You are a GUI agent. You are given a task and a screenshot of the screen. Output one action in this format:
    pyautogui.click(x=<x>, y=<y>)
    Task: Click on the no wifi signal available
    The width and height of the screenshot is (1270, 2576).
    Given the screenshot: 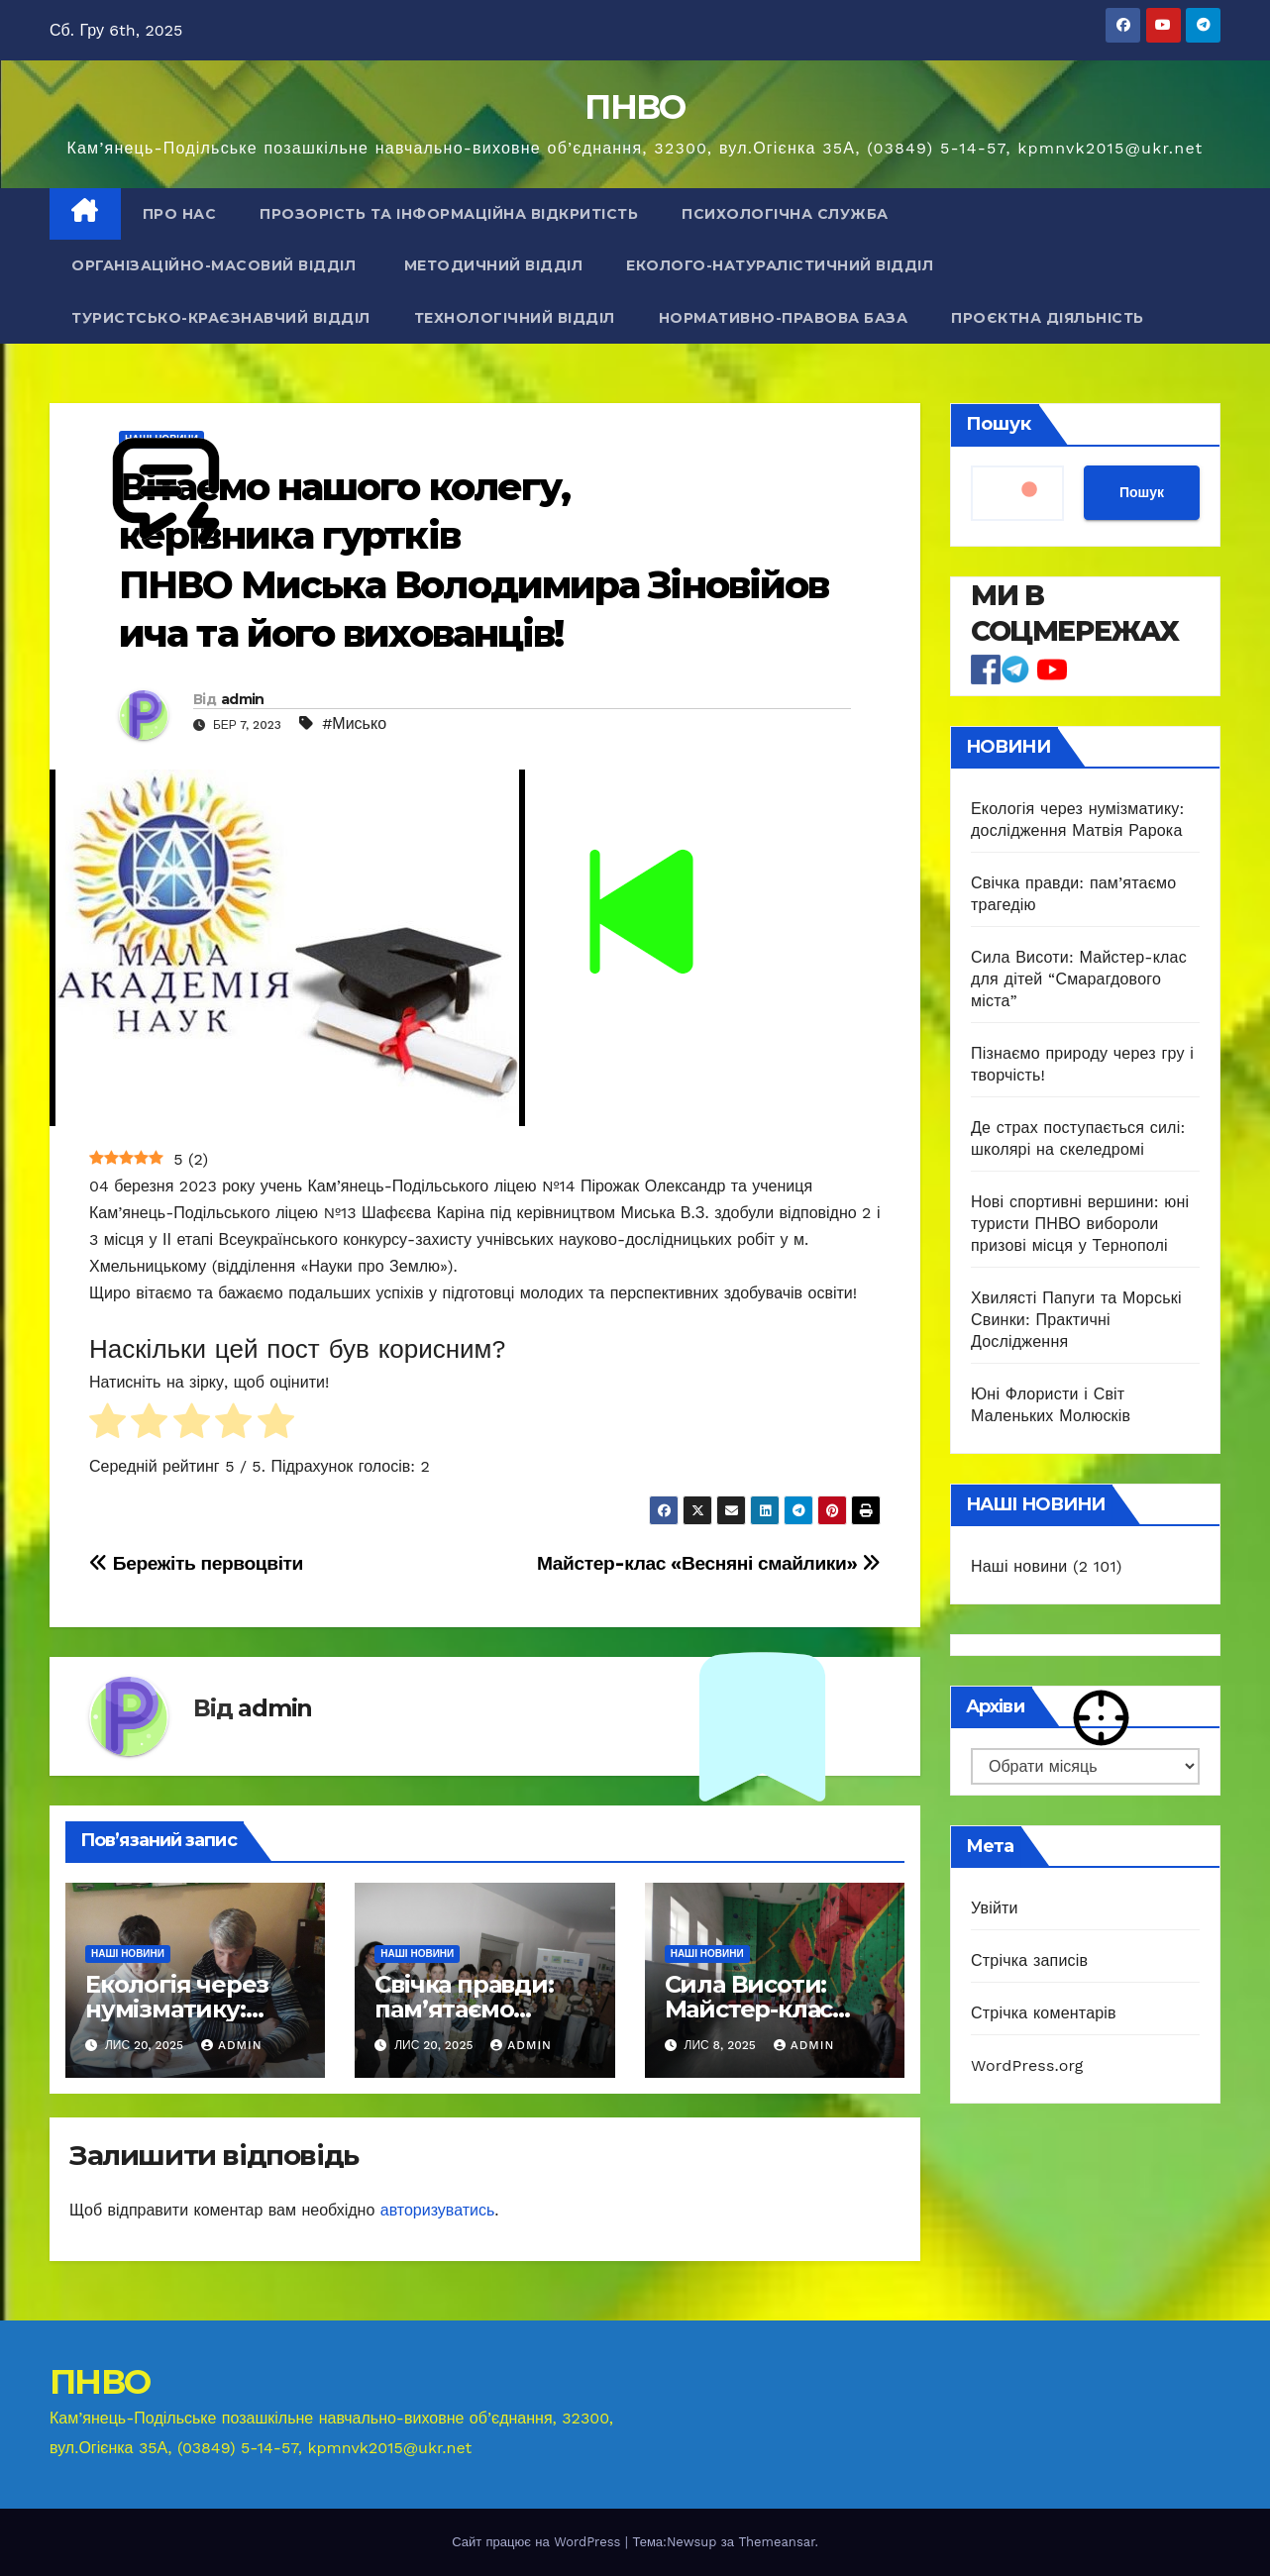 What is the action you would take?
    pyautogui.click(x=1029, y=443)
    